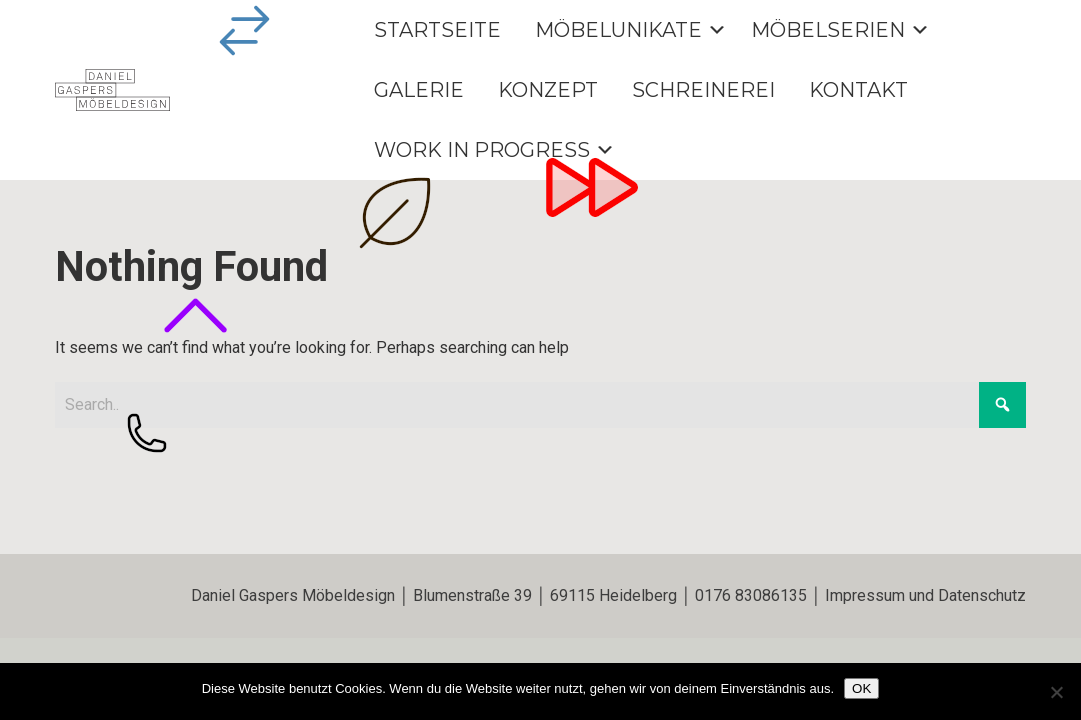 The width and height of the screenshot is (1081, 720). What do you see at coordinates (147, 433) in the screenshot?
I see `make a phone call` at bounding box center [147, 433].